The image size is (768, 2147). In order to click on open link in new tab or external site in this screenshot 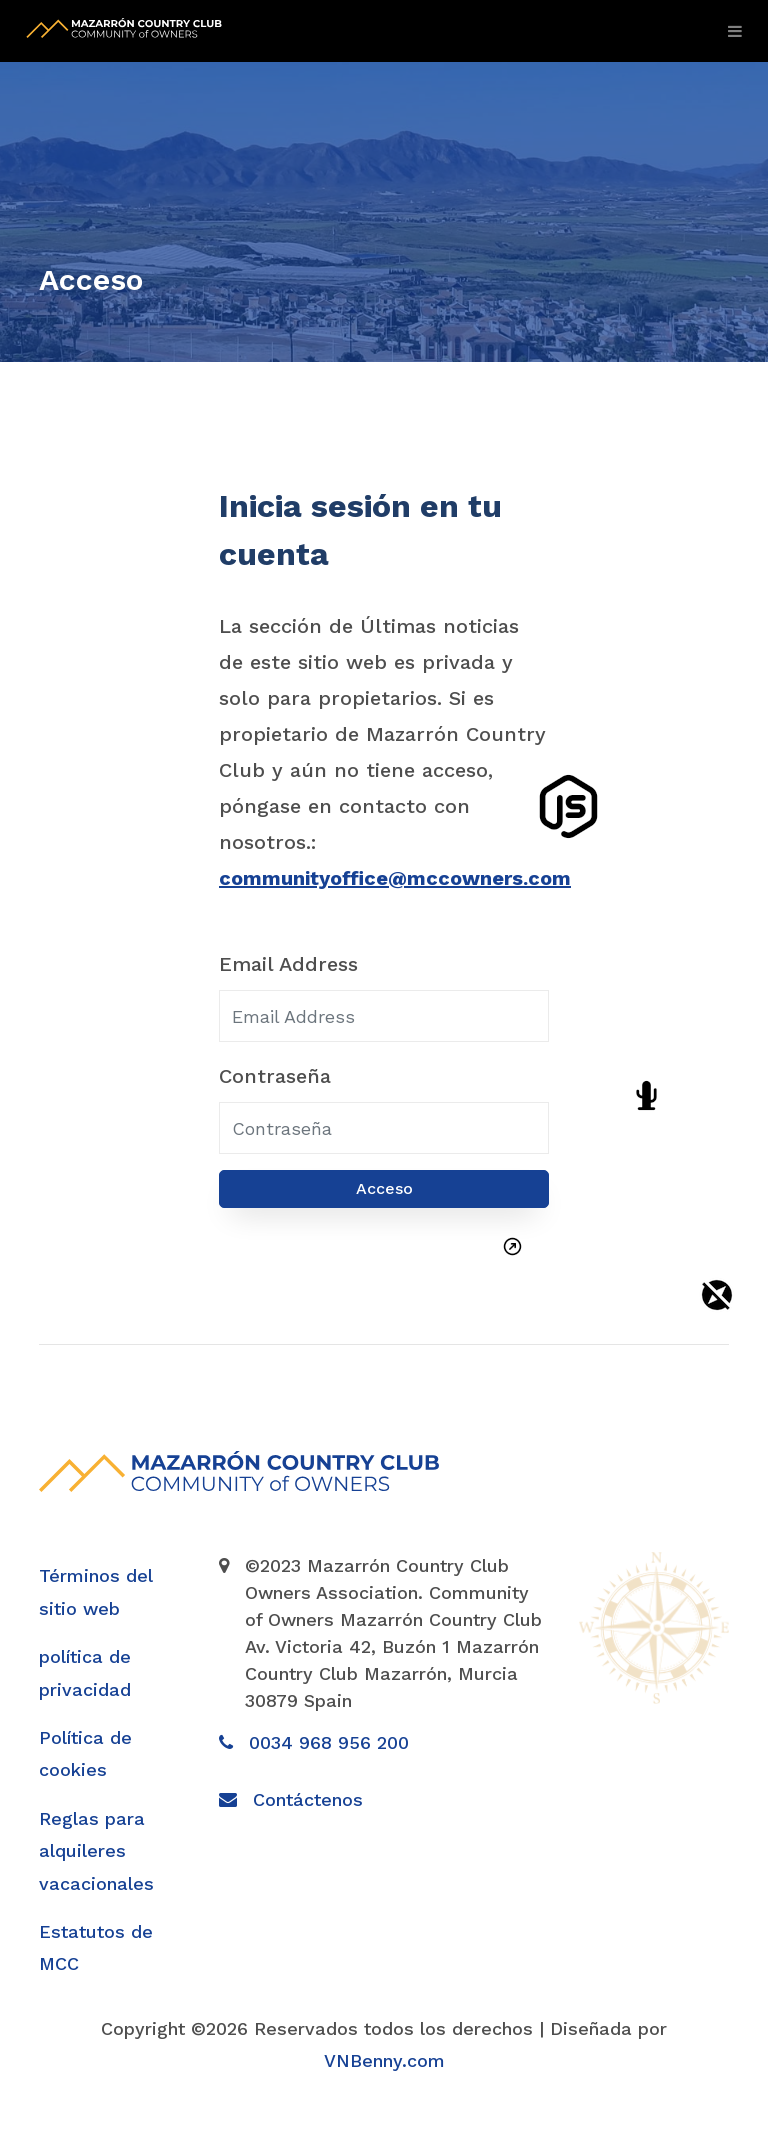, I will do `click(512, 1246)`.